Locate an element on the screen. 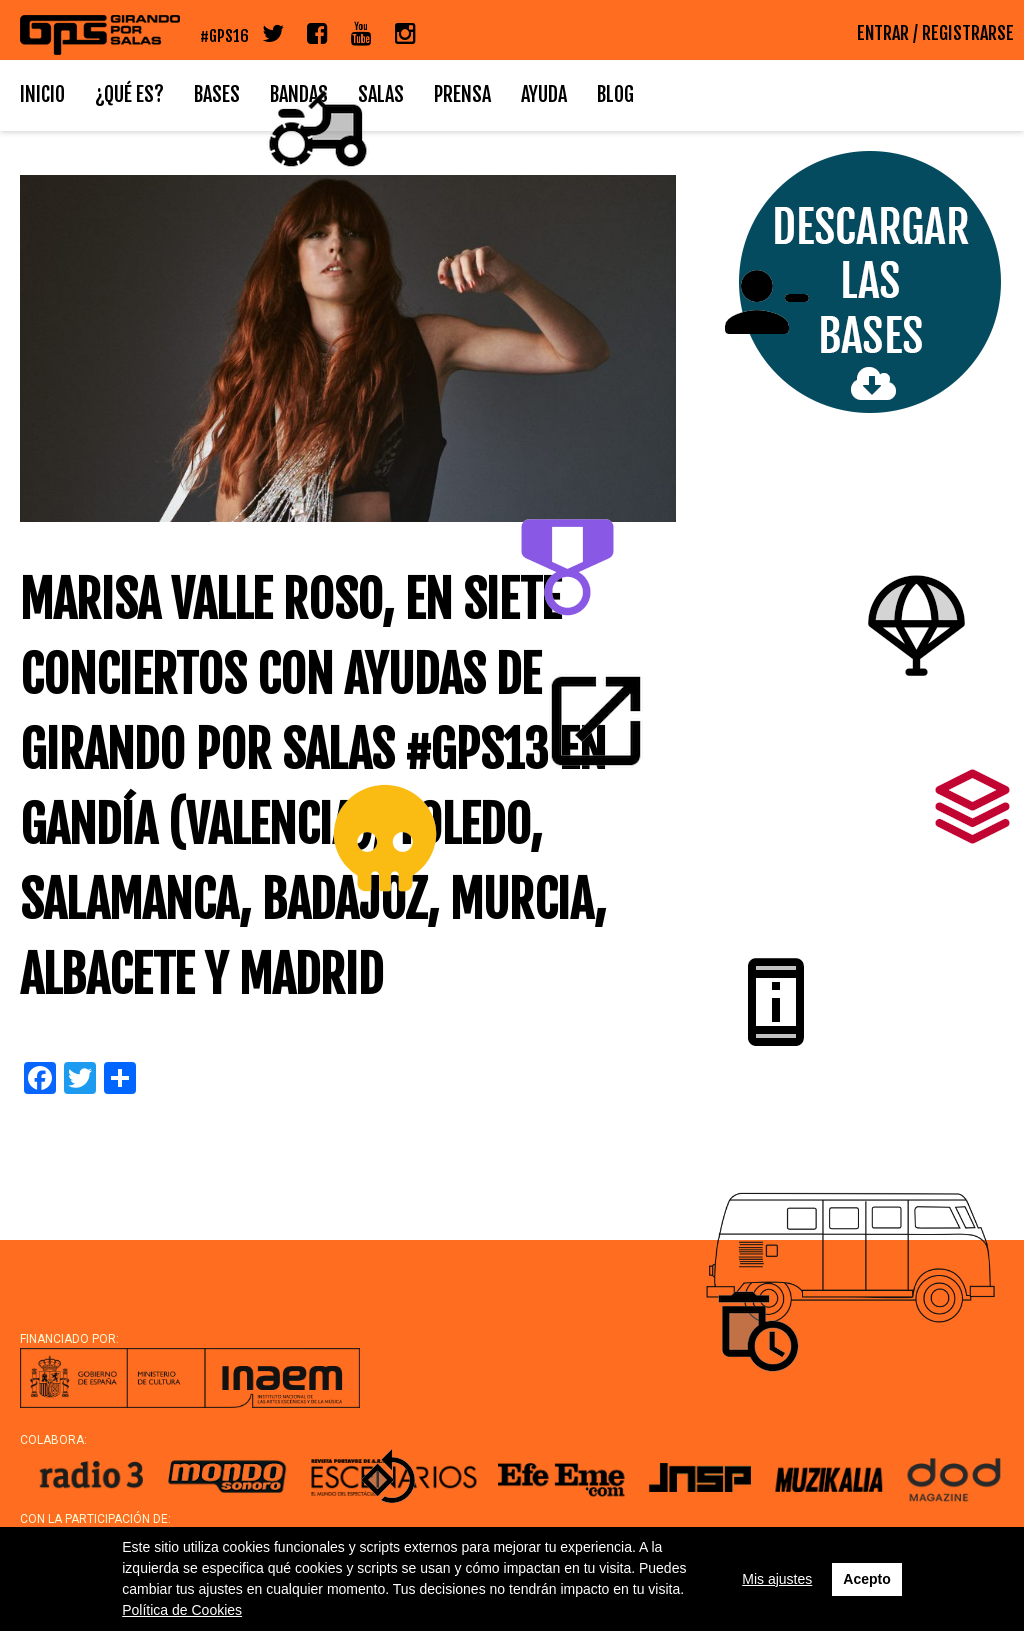  view achievements or awards is located at coordinates (567, 561).